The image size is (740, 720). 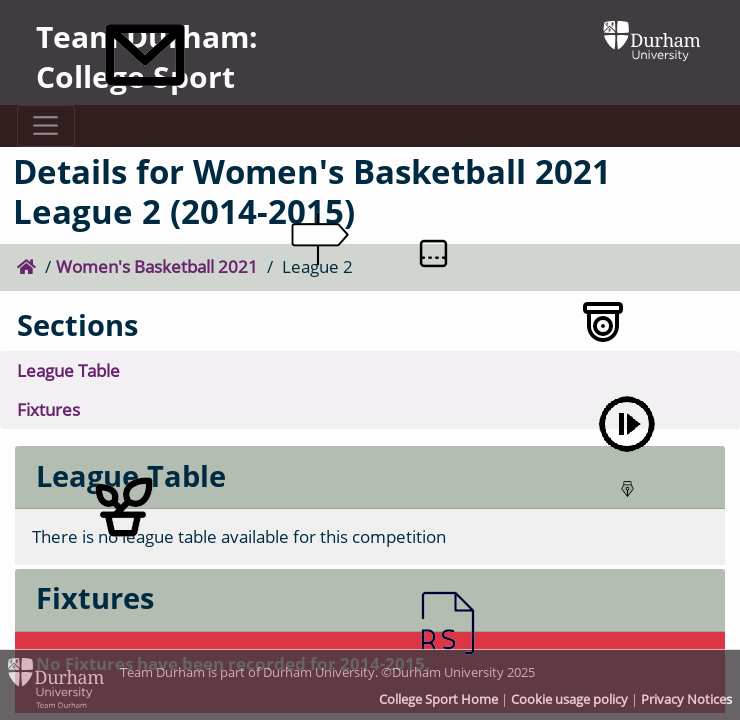 What do you see at coordinates (433, 253) in the screenshot?
I see `toggle bottom panel visibility` at bounding box center [433, 253].